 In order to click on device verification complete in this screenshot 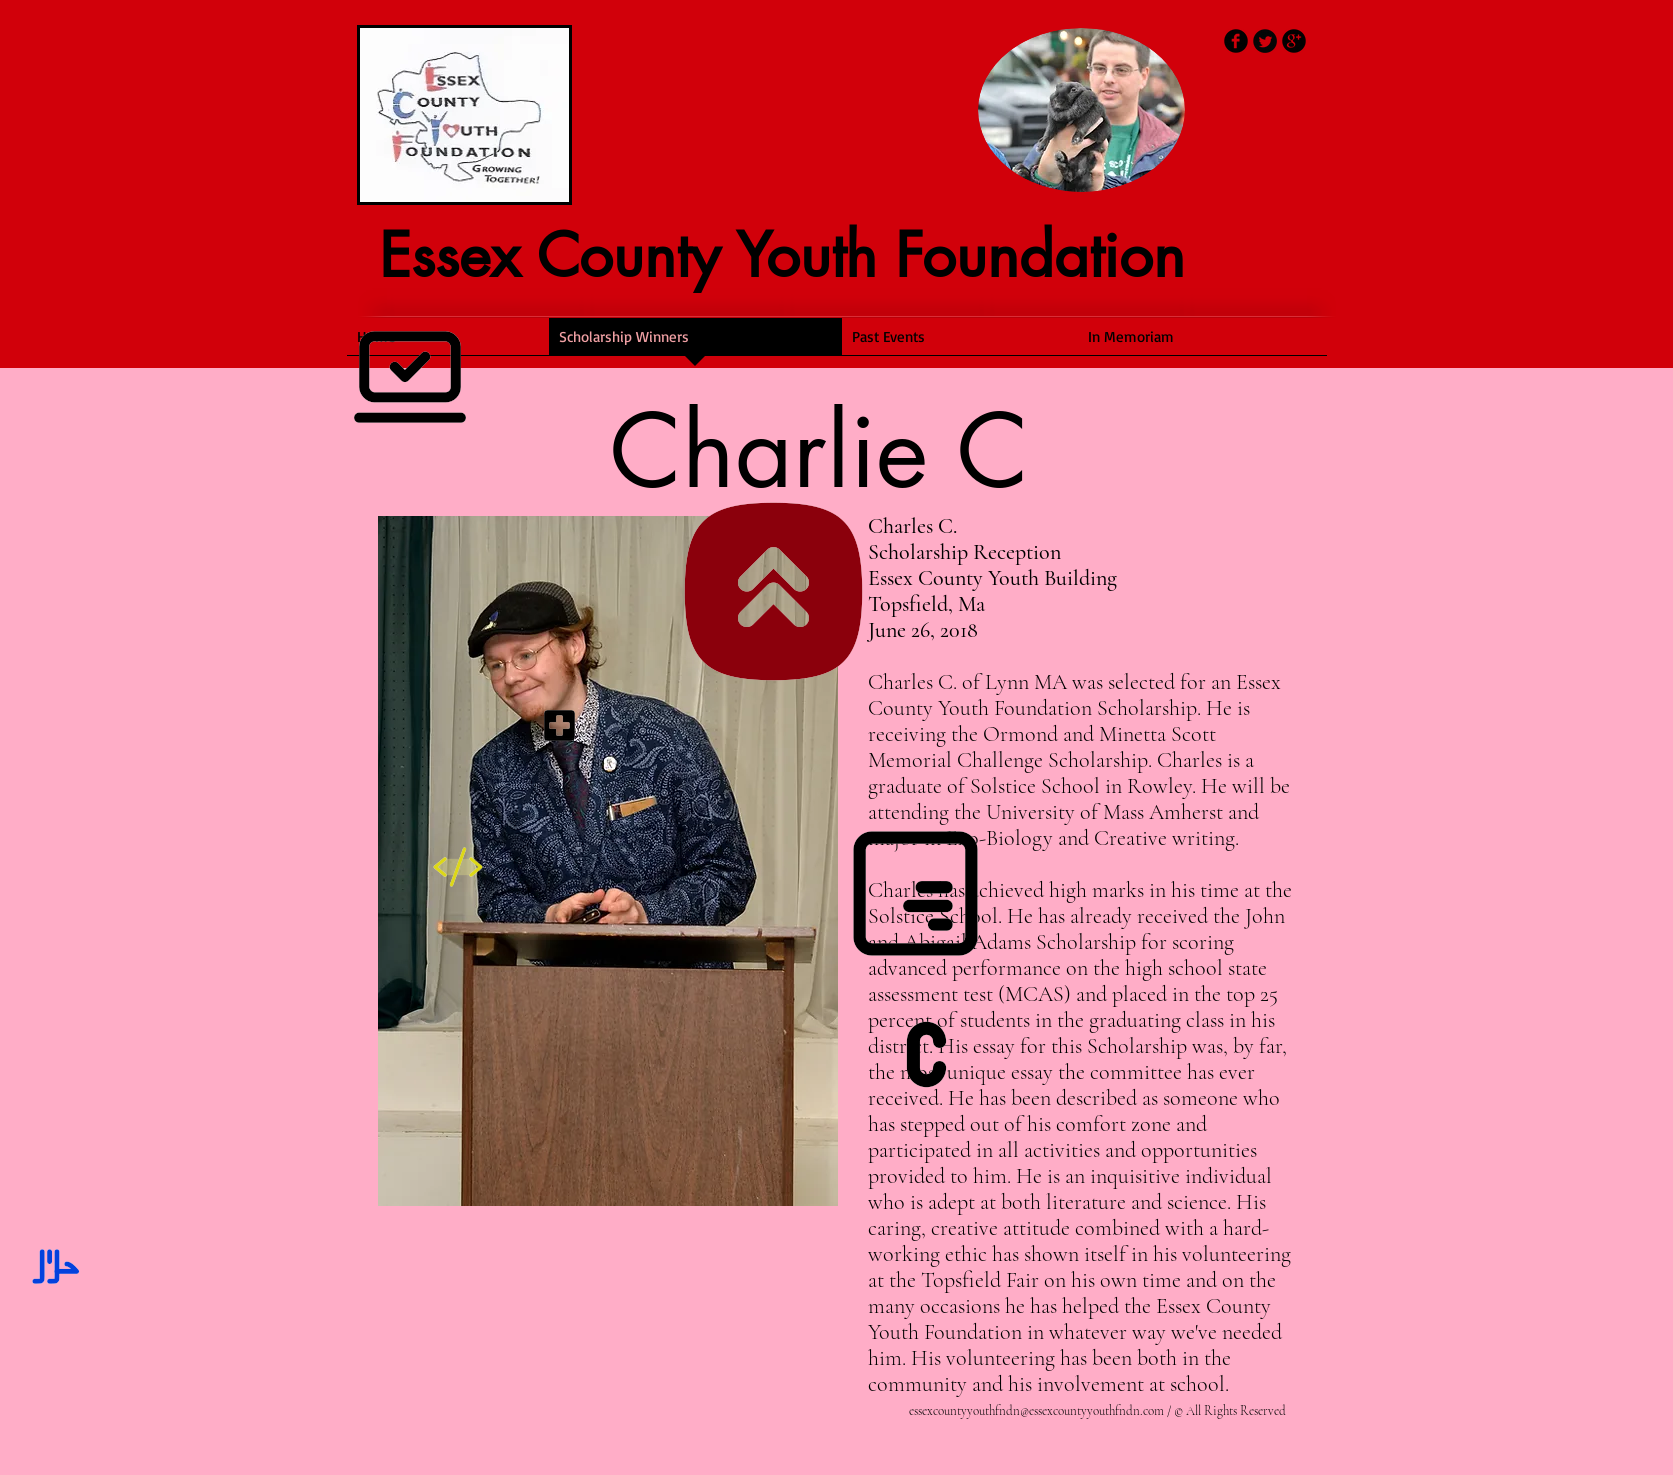, I will do `click(410, 377)`.